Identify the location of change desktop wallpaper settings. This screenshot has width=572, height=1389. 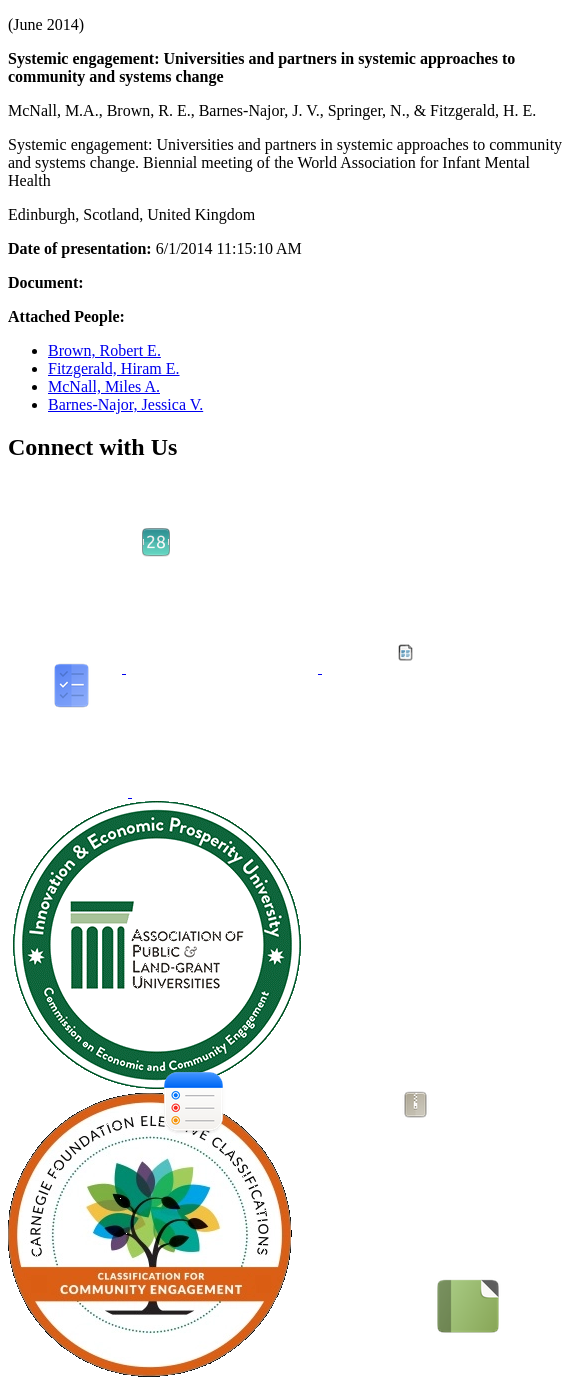
(468, 1304).